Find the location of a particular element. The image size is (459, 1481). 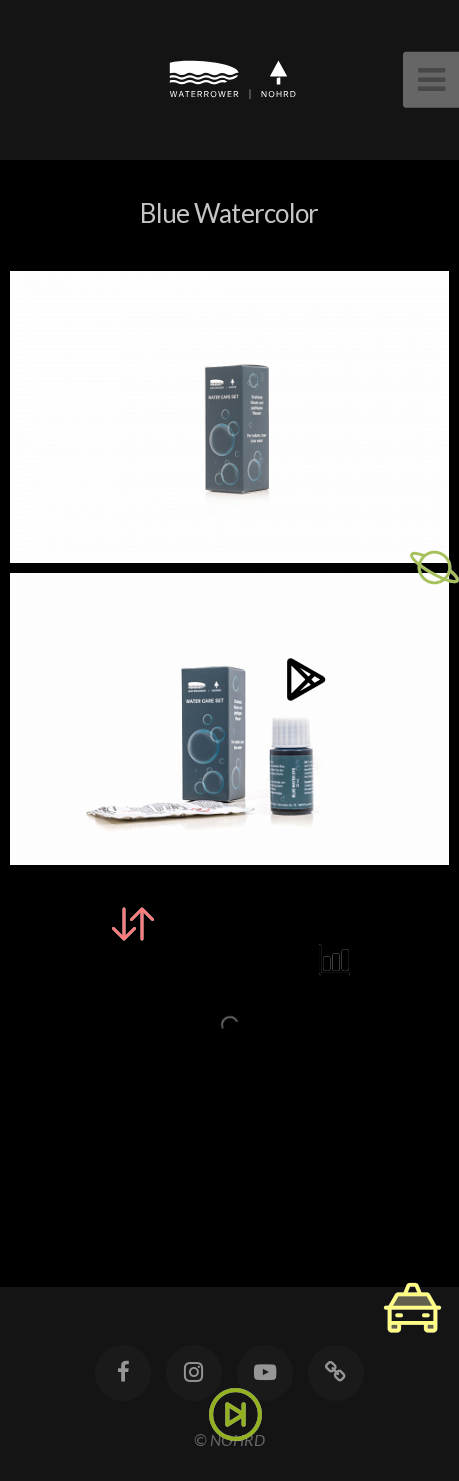

swap or reorder items vertically is located at coordinates (133, 924).